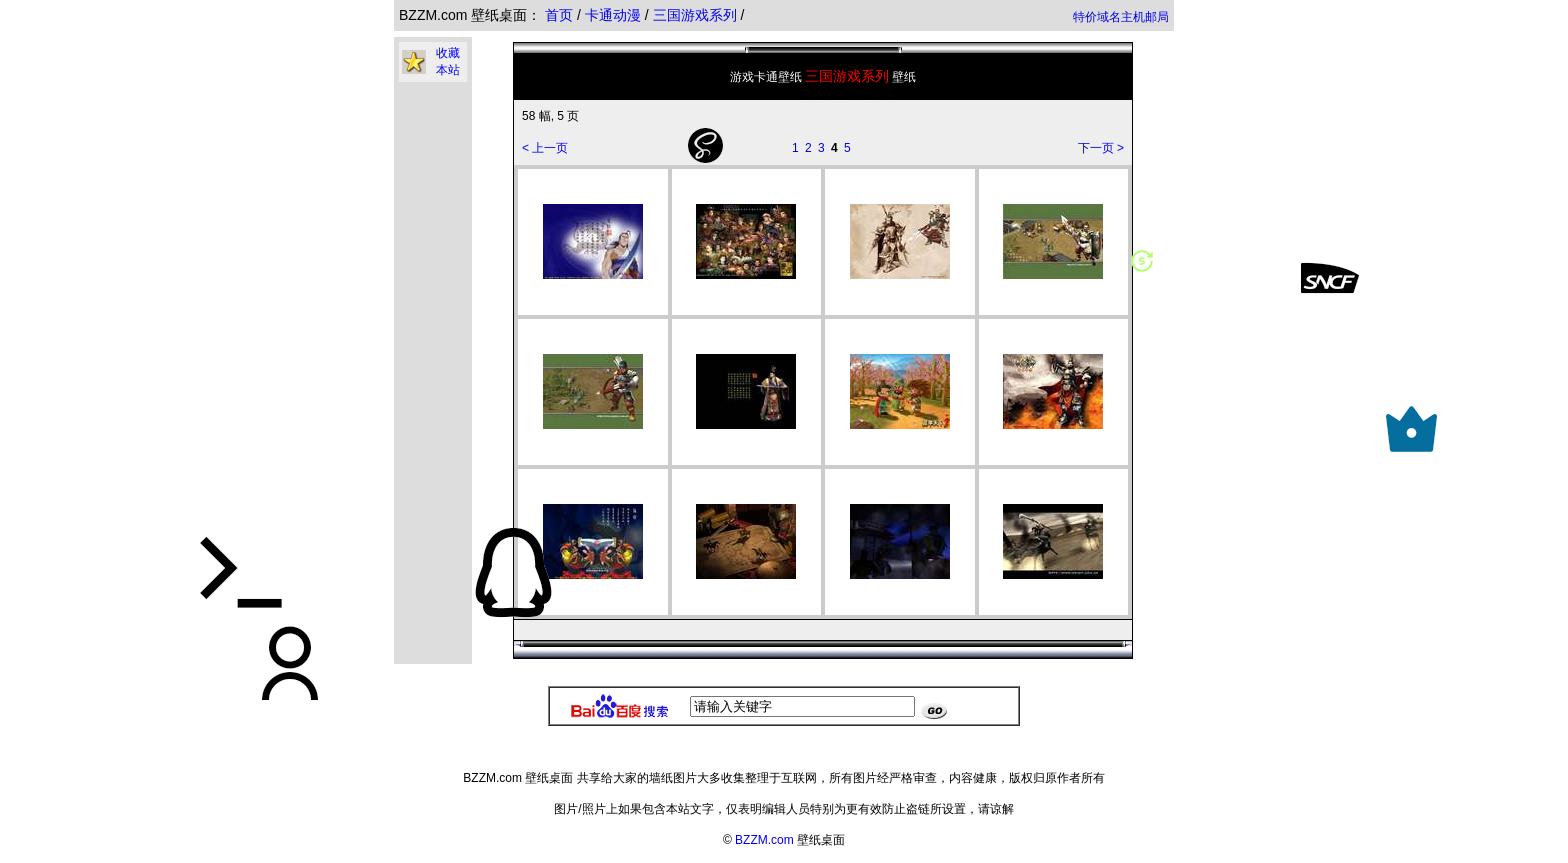 The image size is (1568, 863). What do you see at coordinates (513, 572) in the screenshot?
I see `open QQ messenger app` at bounding box center [513, 572].